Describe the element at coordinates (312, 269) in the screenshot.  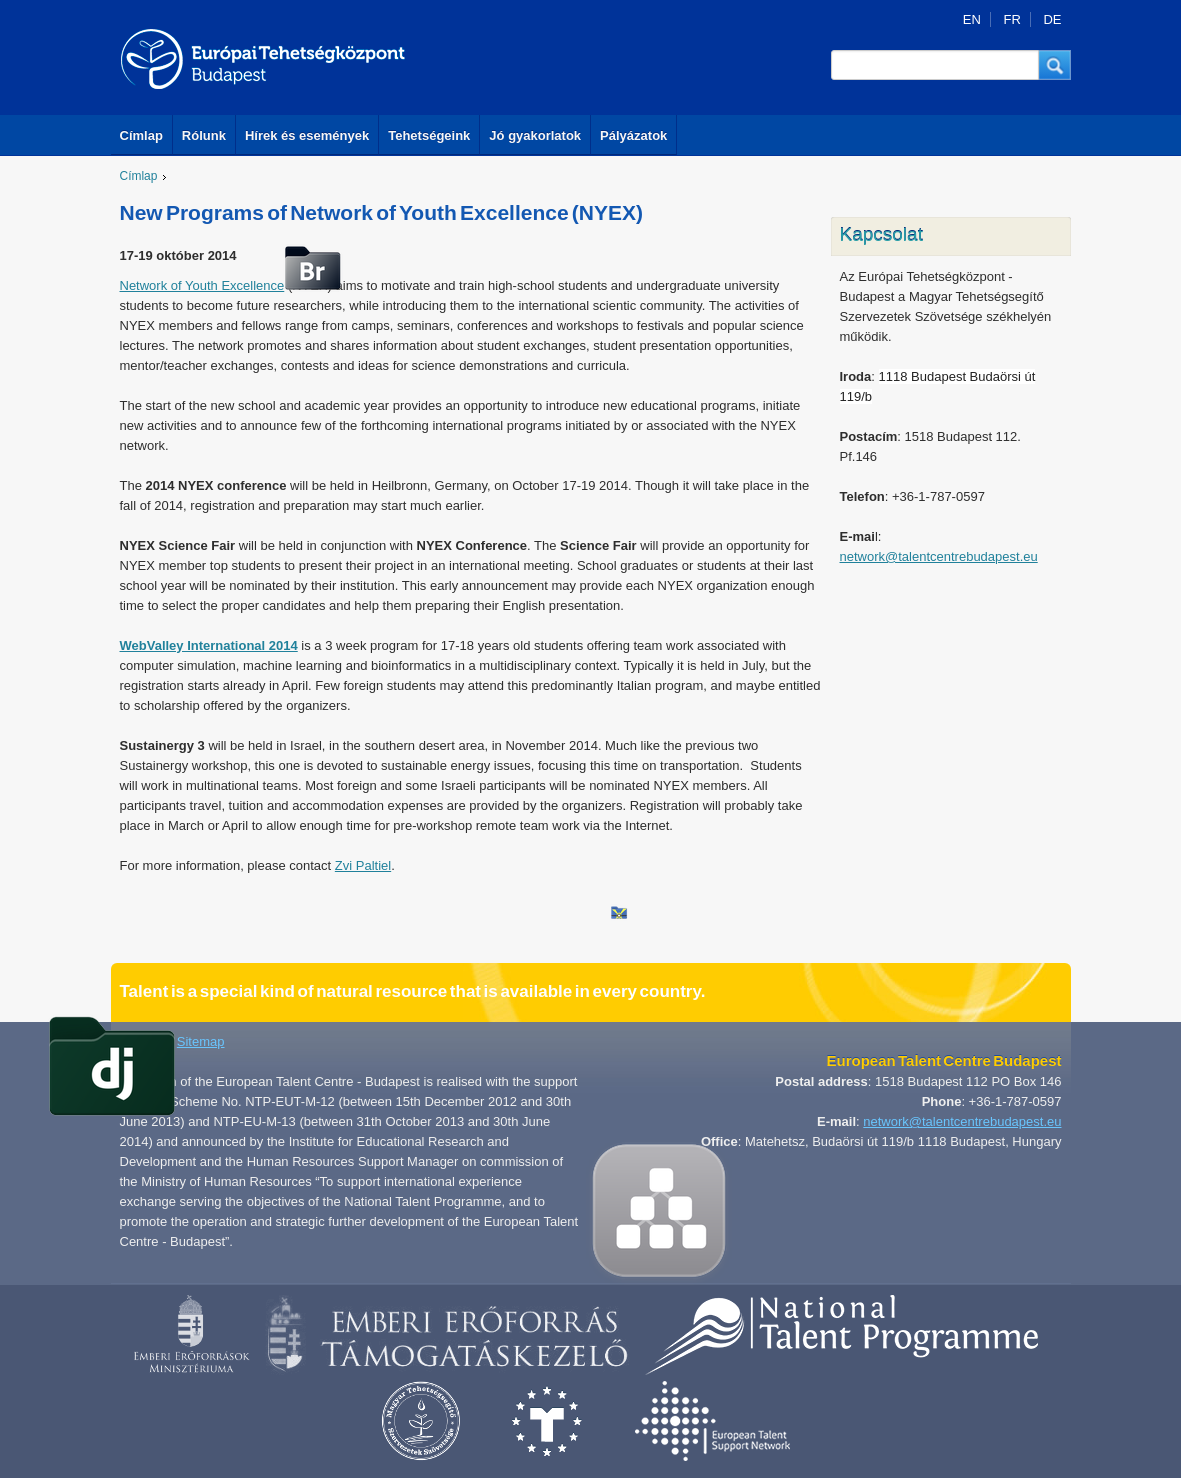
I see `folder containing Adobe Bridge files` at that location.